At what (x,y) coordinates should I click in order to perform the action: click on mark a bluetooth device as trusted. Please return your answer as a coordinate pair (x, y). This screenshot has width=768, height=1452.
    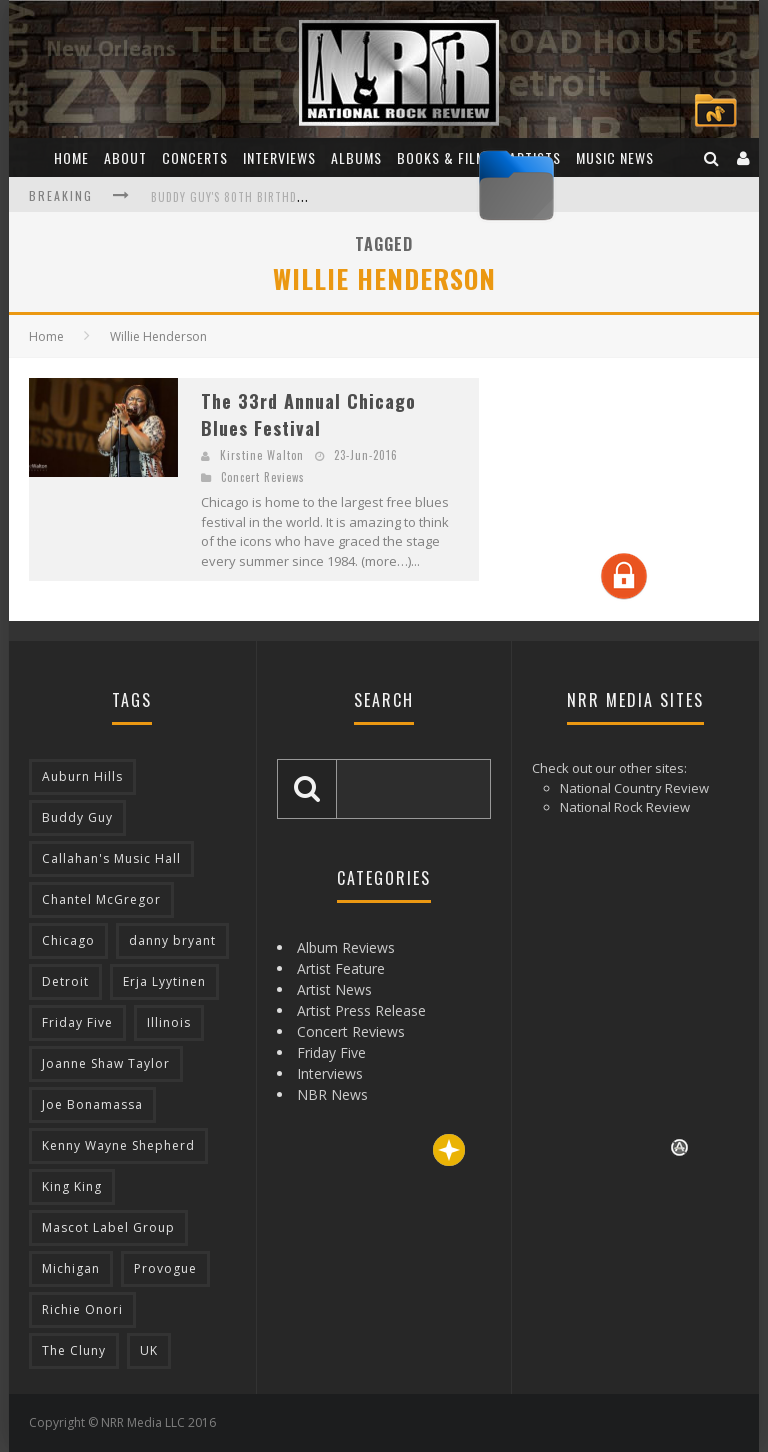
    Looking at the image, I should click on (449, 1150).